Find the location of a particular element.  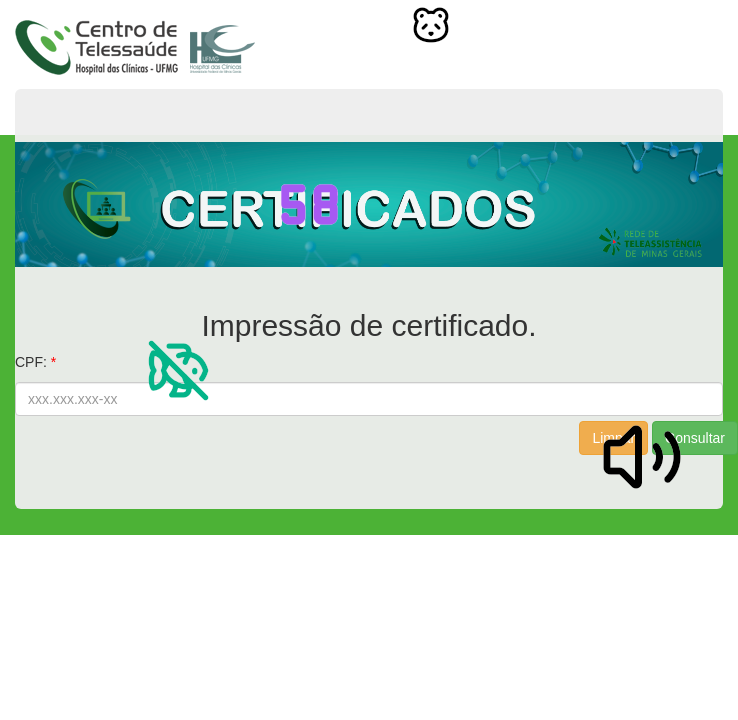

indicates item number 58 in a list or sequence is located at coordinates (309, 204).